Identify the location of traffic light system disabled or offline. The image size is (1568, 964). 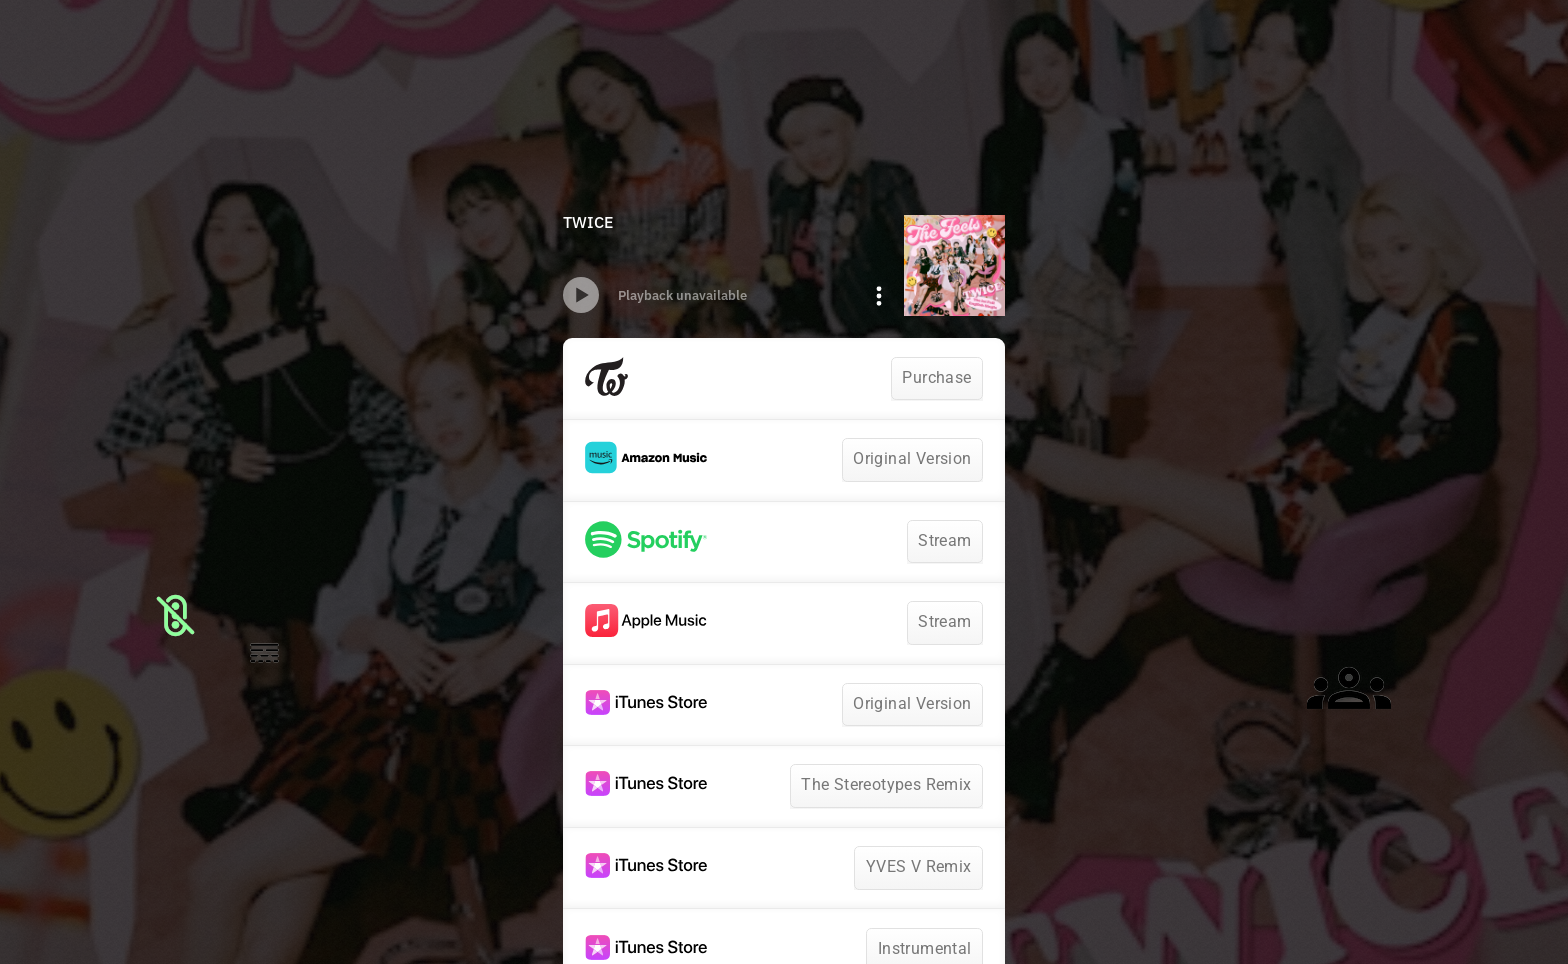
(175, 615).